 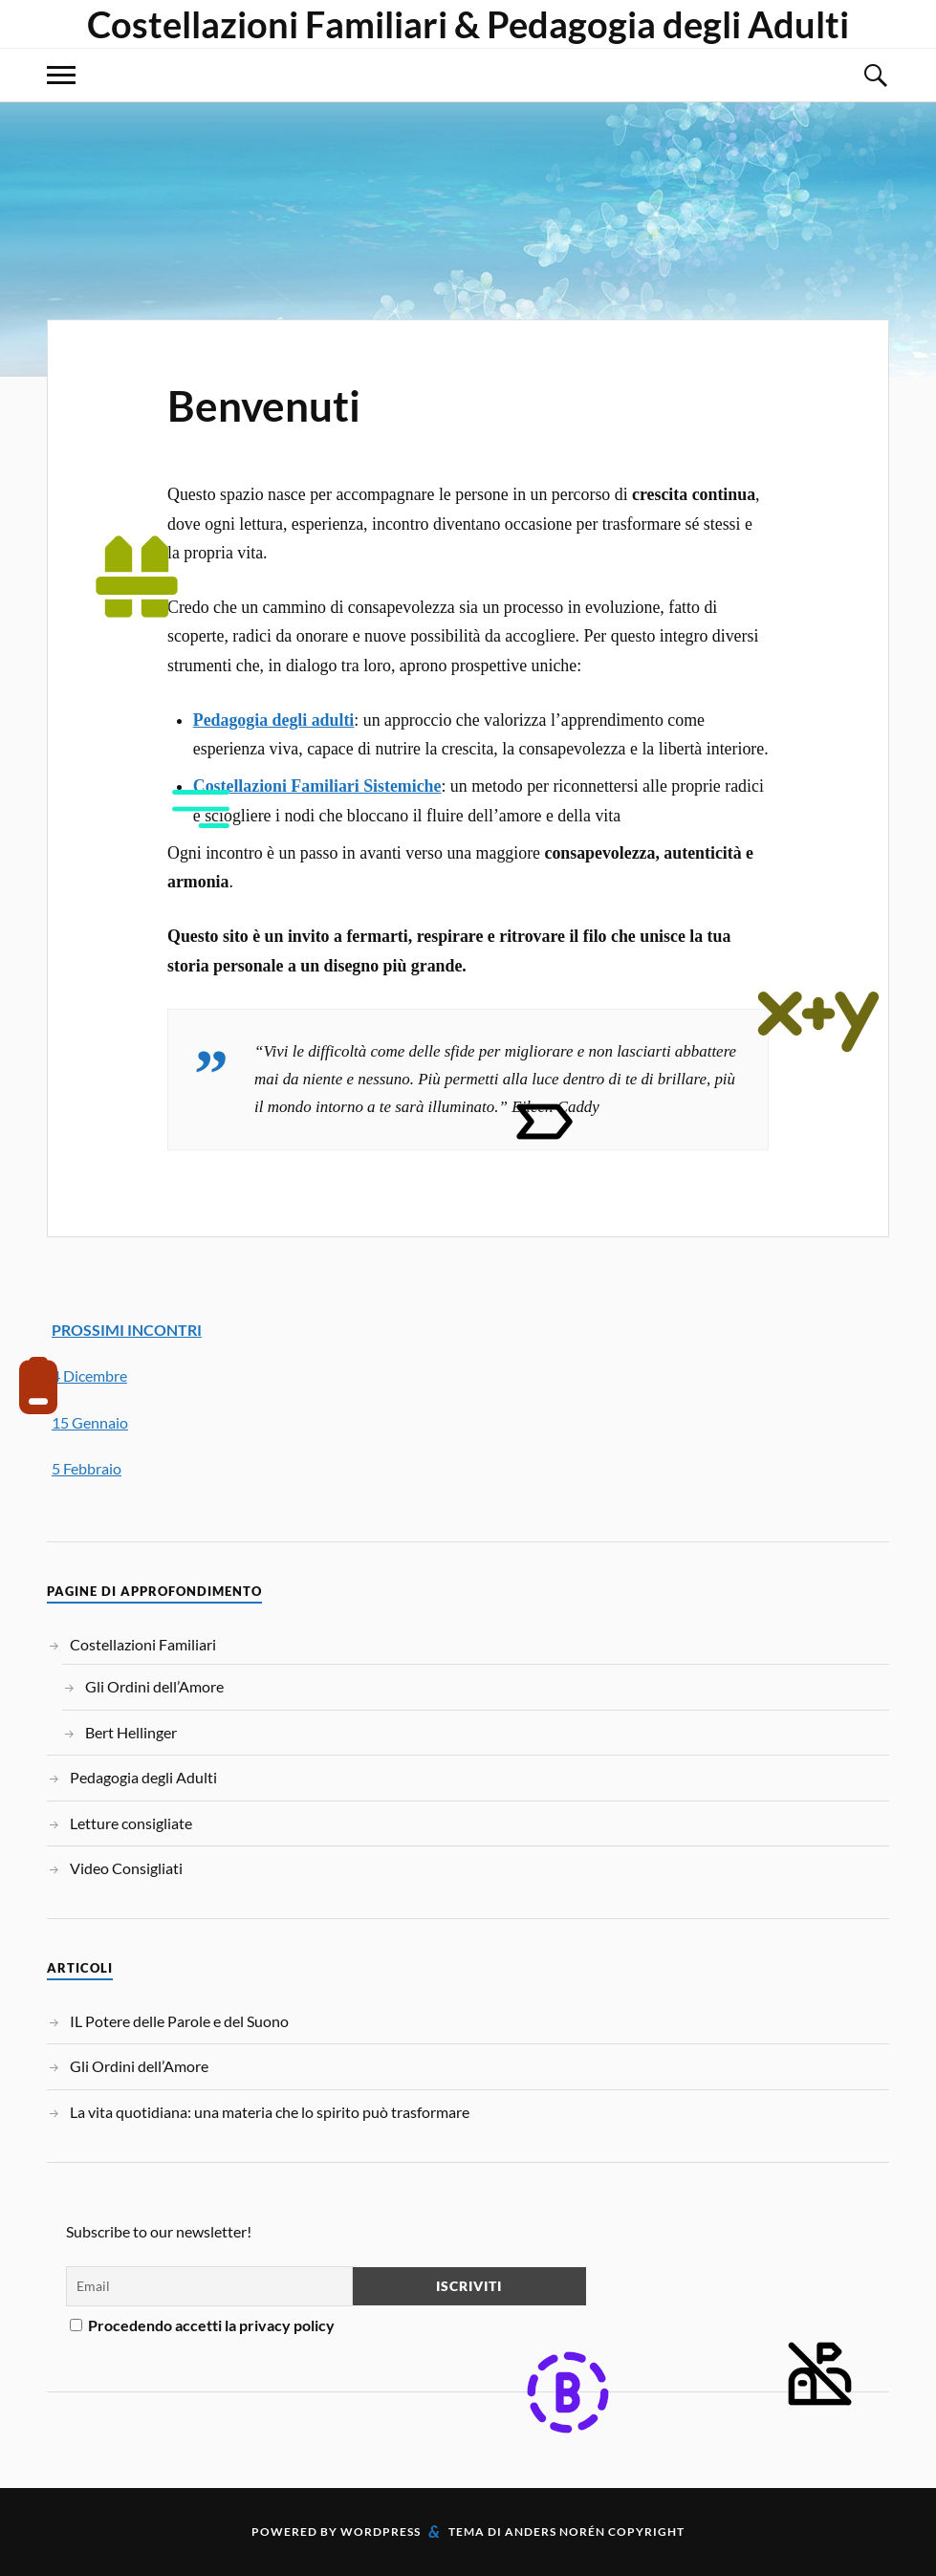 What do you see at coordinates (137, 577) in the screenshot?
I see `set boundary or perimeter limits` at bounding box center [137, 577].